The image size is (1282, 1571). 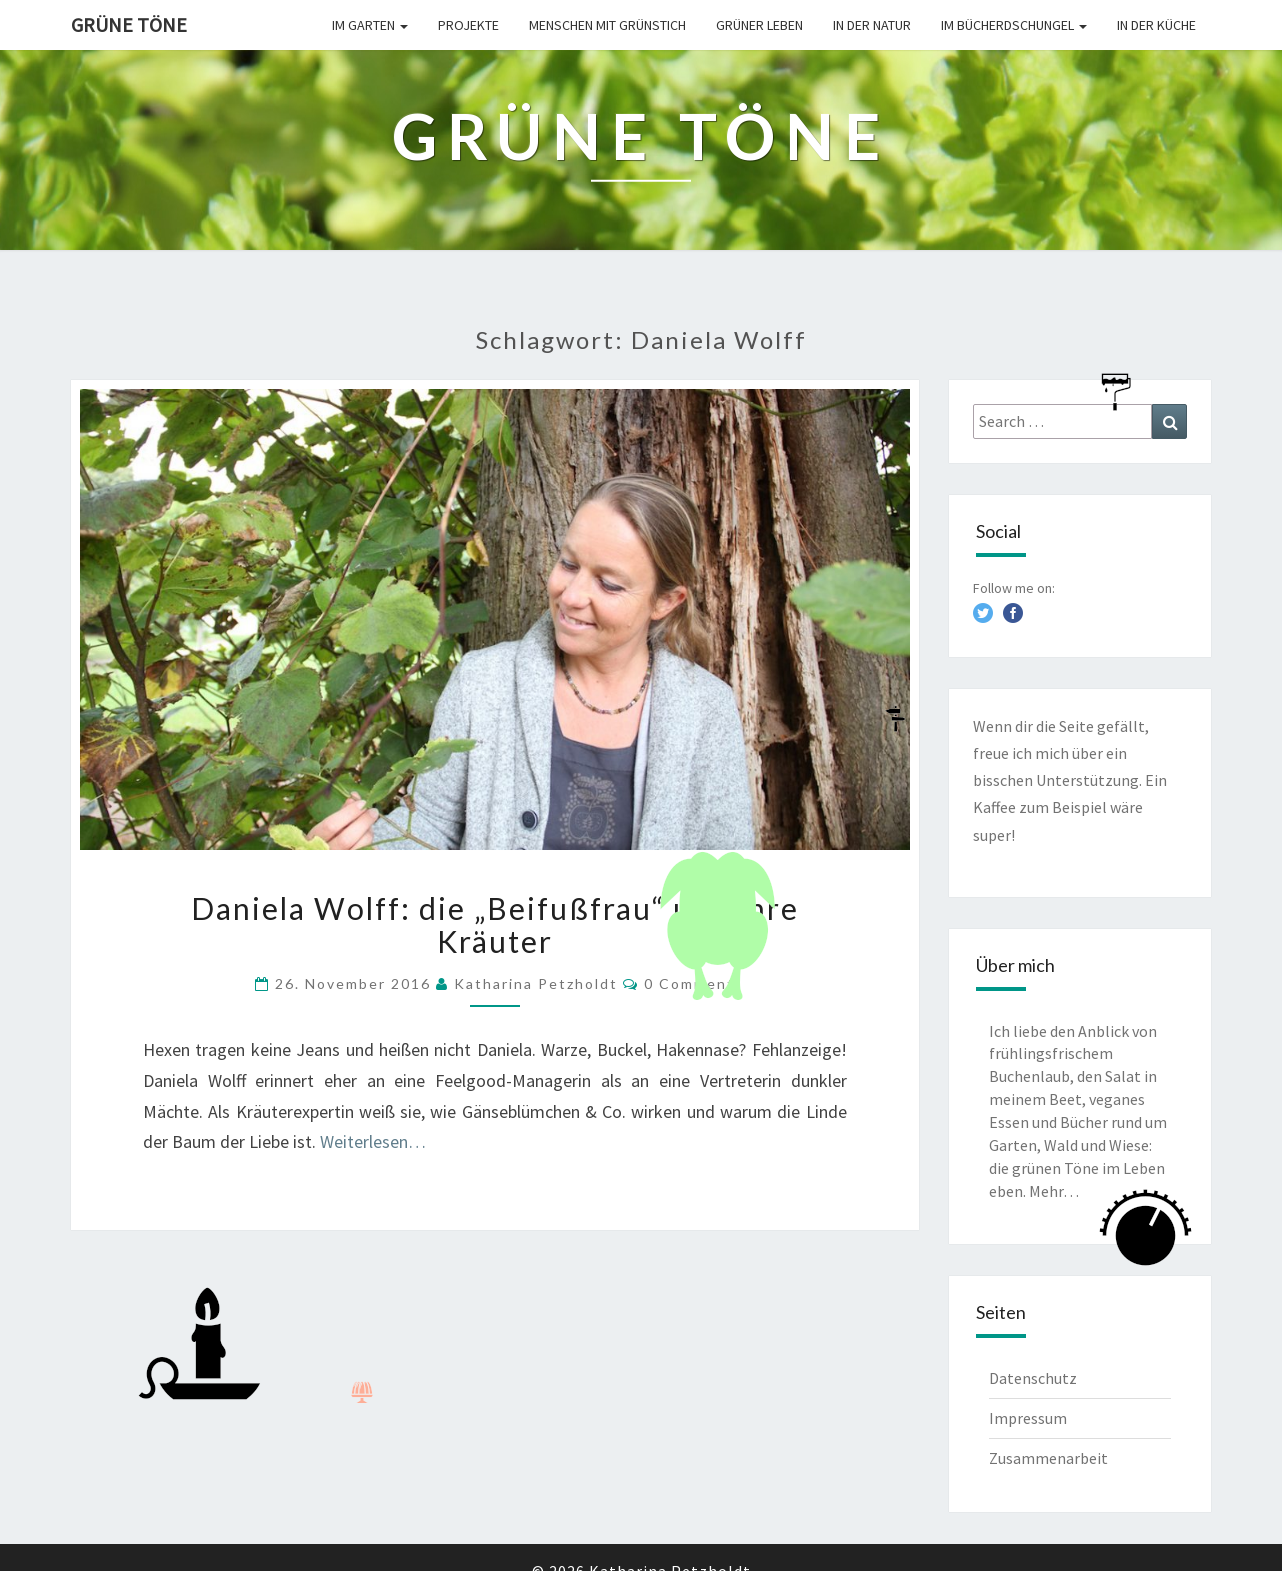 I want to click on dessert or sweet treat category in a game menu, so click(x=362, y=1391).